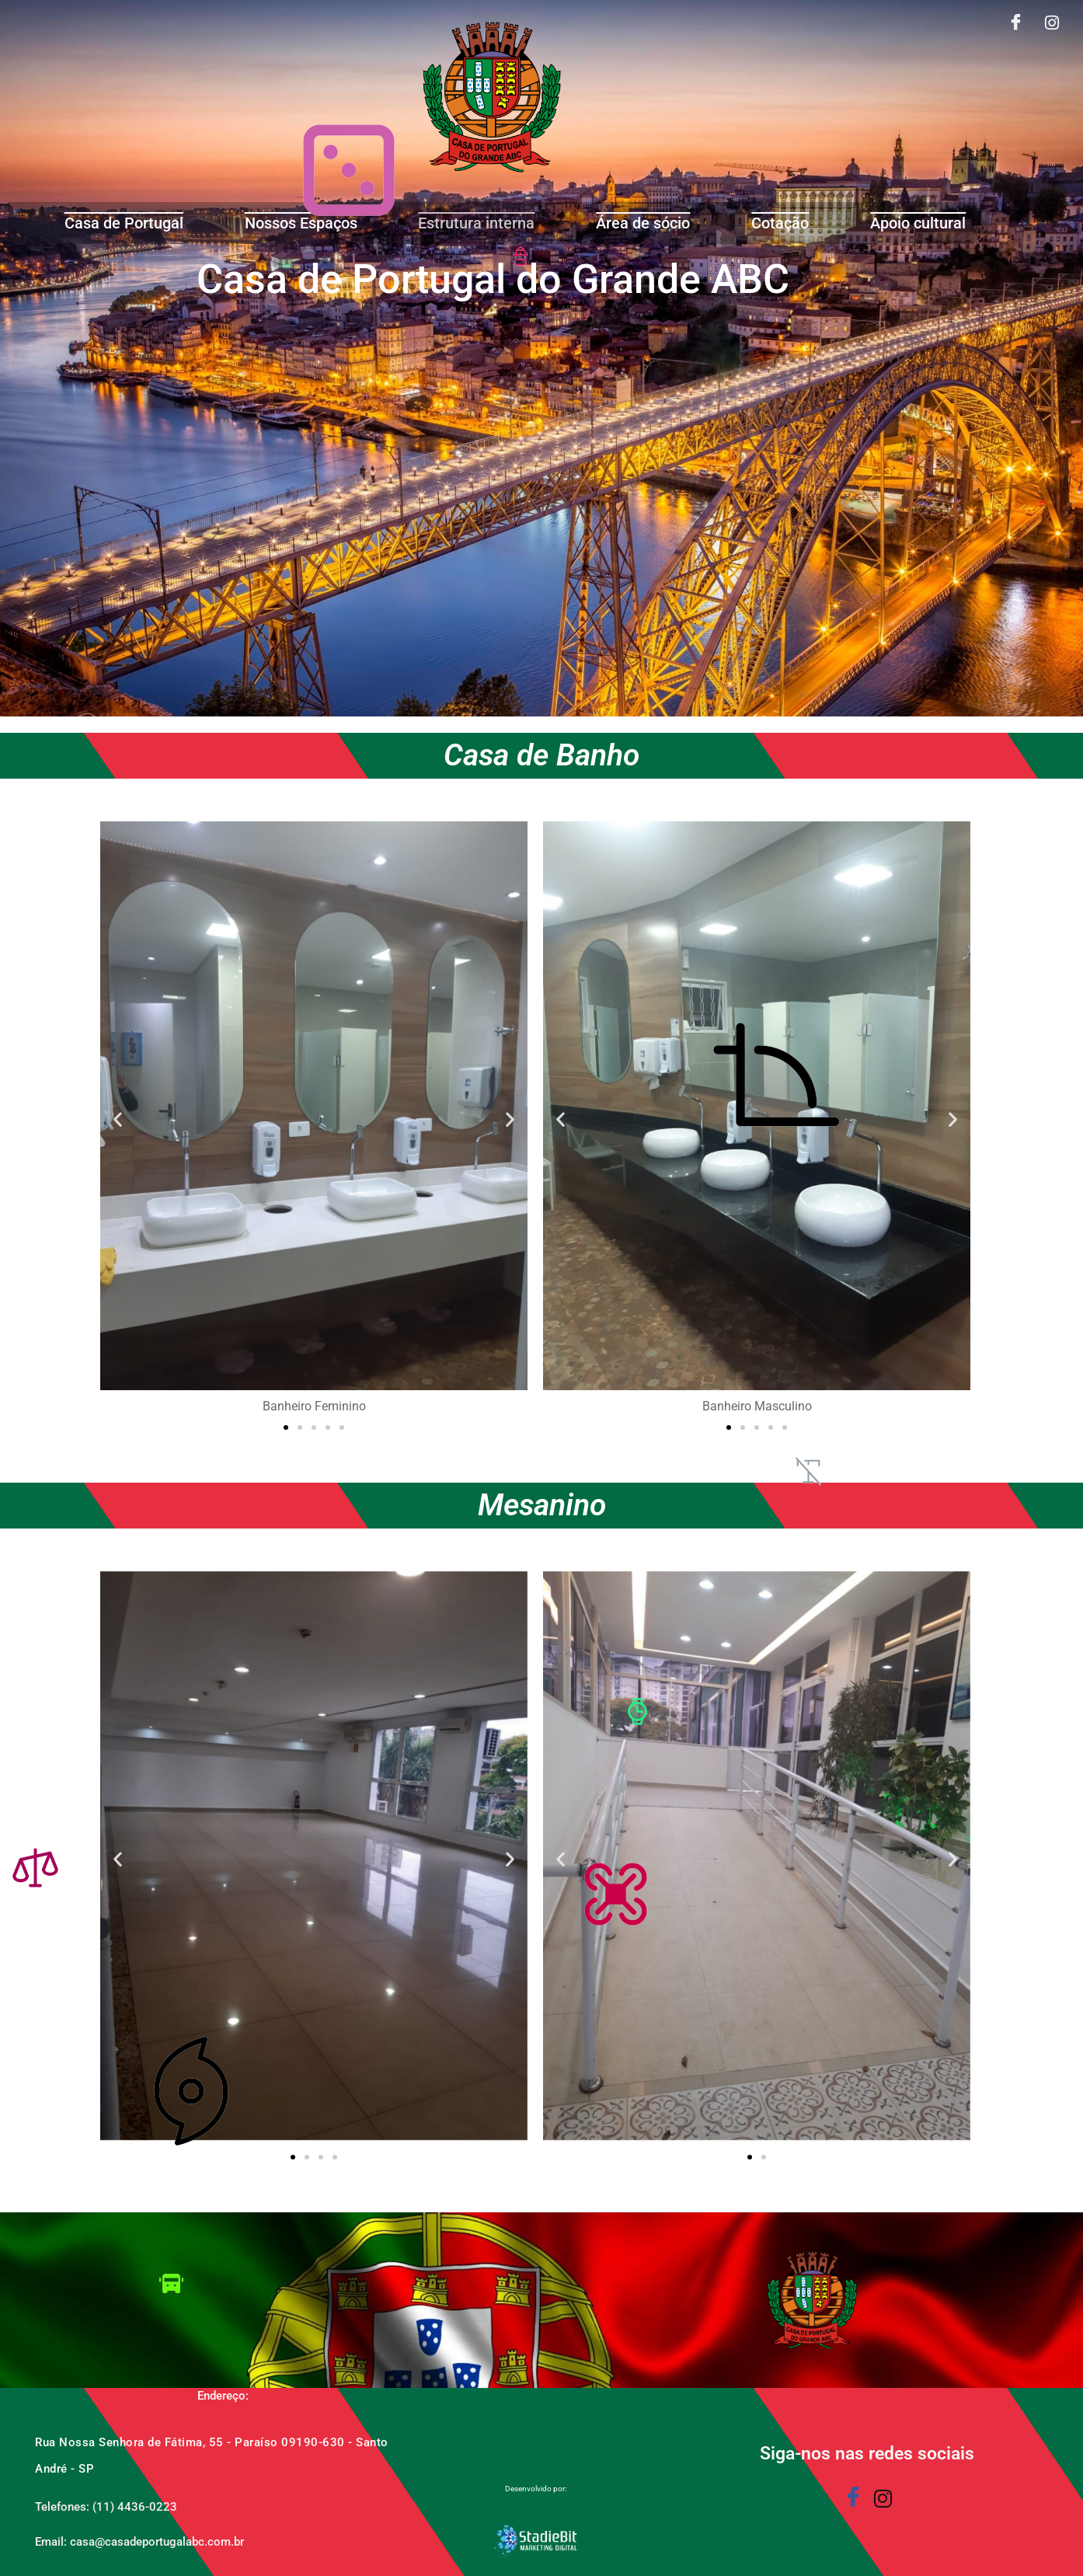 The image size is (1083, 2576). What do you see at coordinates (349, 170) in the screenshot?
I see `randomize or shuffle content` at bounding box center [349, 170].